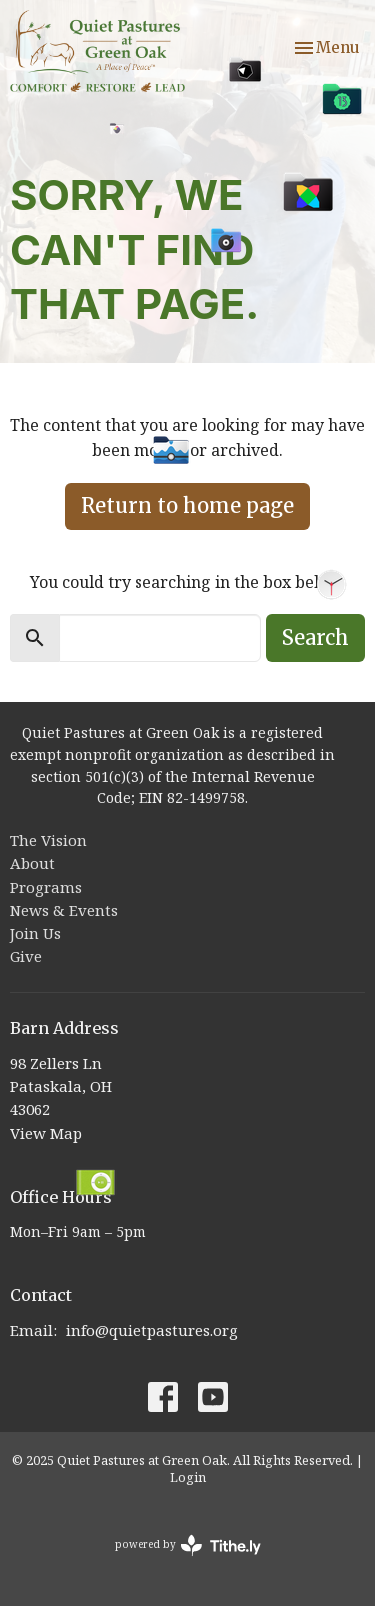  What do you see at coordinates (117, 129) in the screenshot?
I see `open folder containing Scoop package manager files` at bounding box center [117, 129].